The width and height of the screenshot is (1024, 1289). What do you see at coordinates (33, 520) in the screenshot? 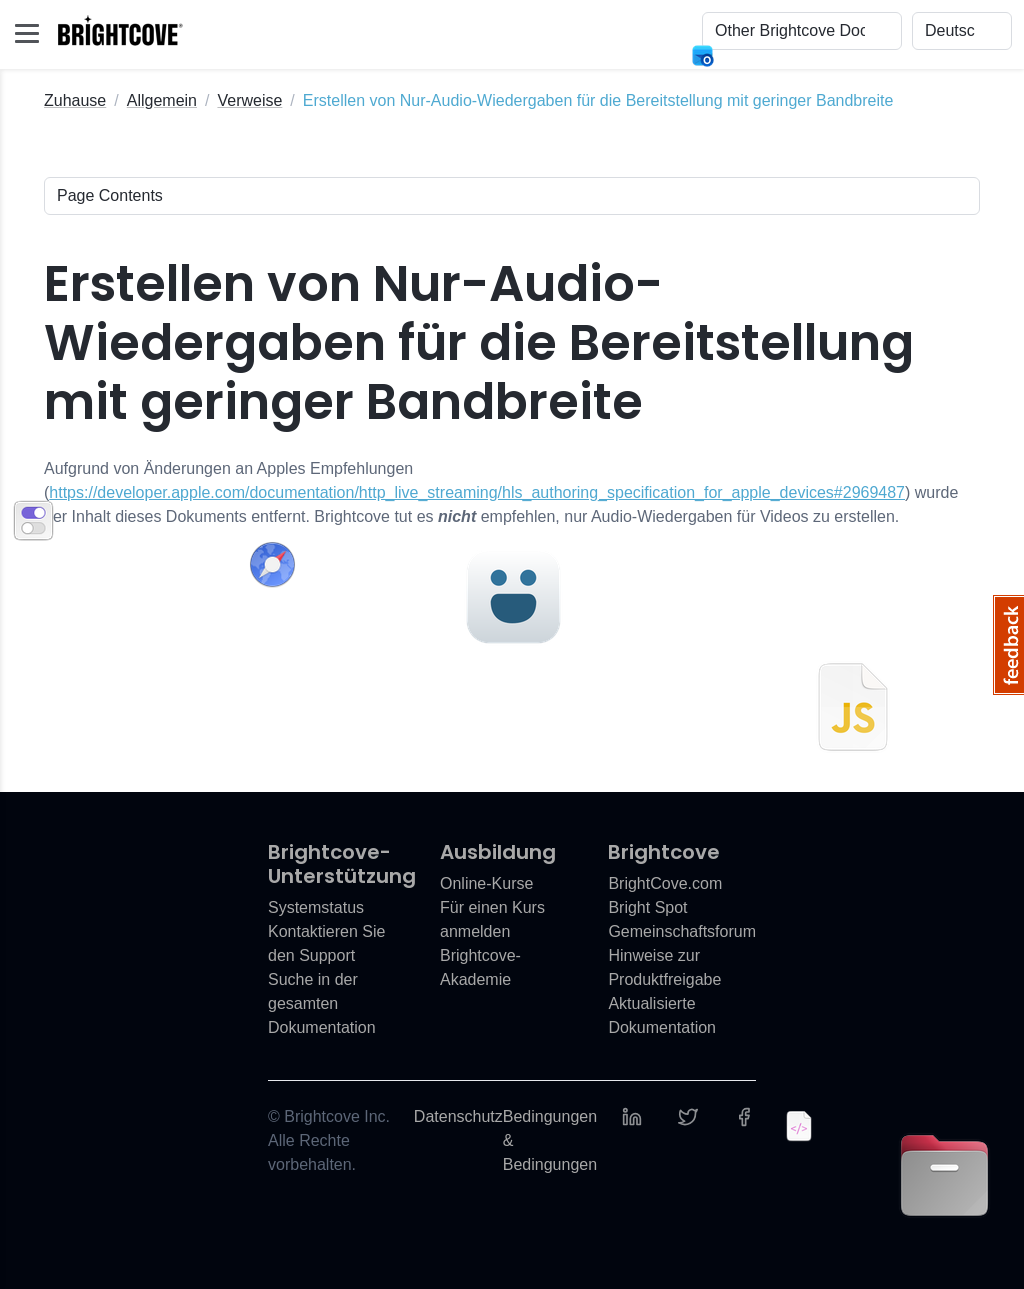
I see `open system settings` at bounding box center [33, 520].